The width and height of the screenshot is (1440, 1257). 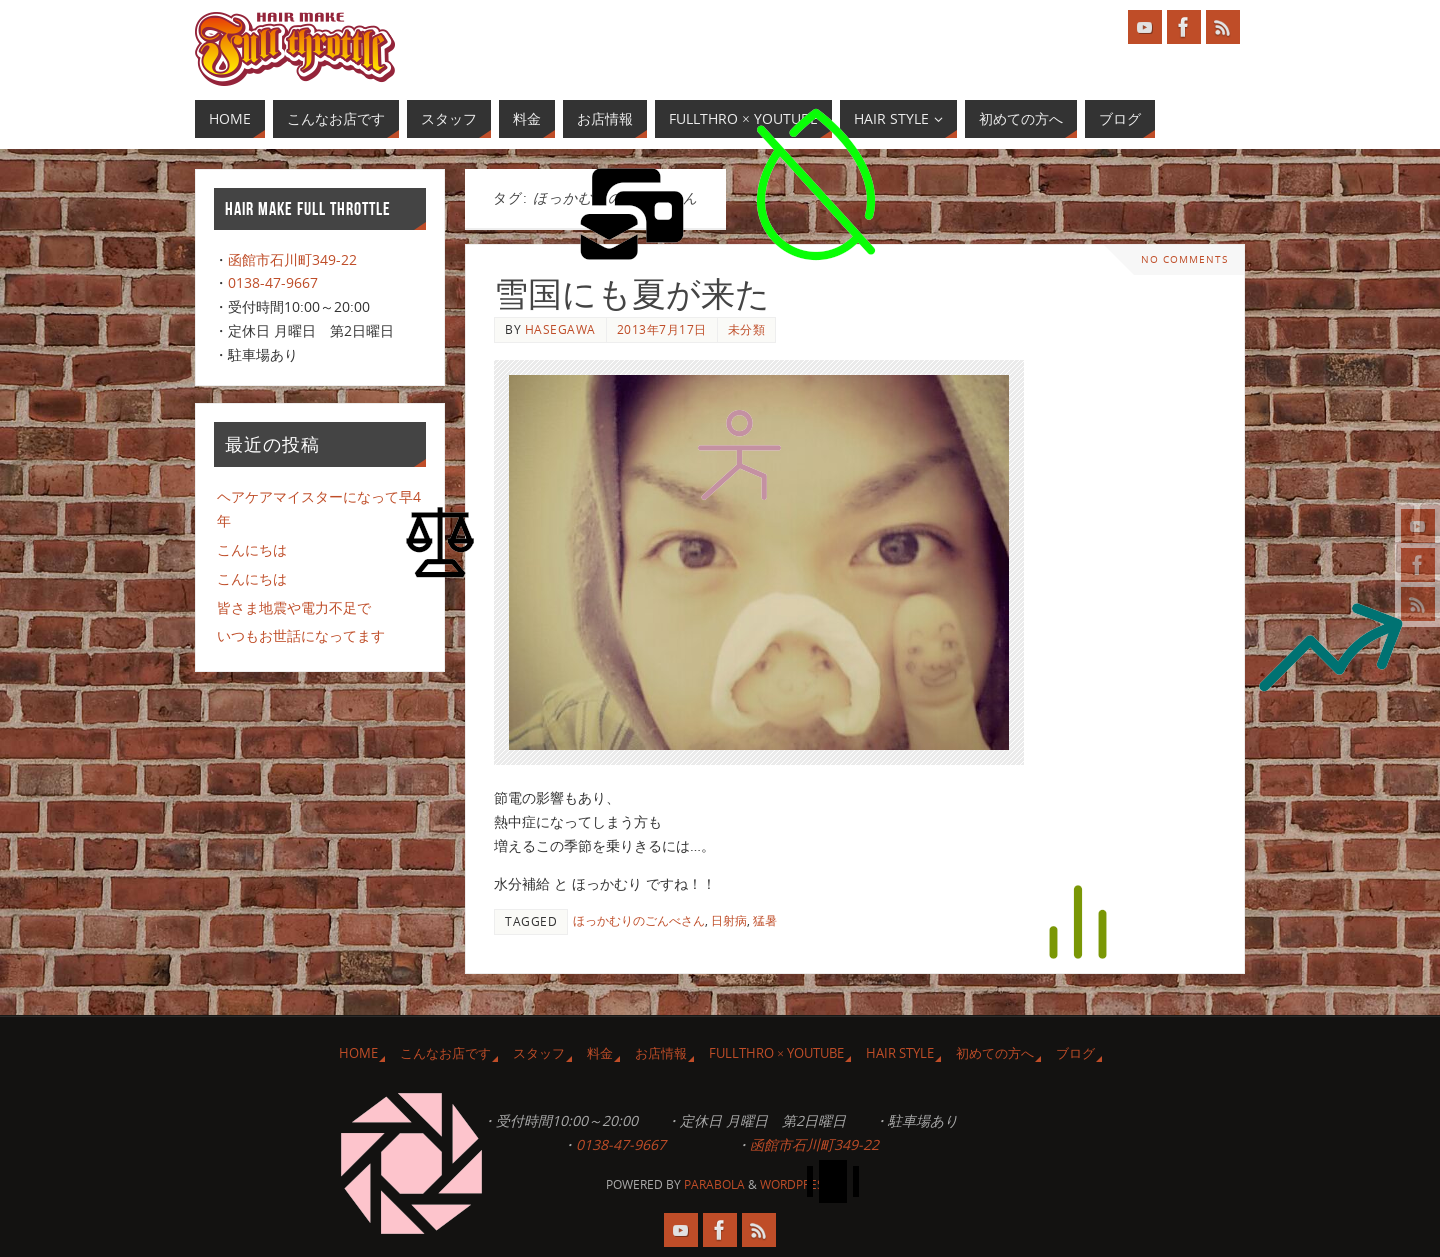 I want to click on view license or legal information, so click(x=437, y=543).